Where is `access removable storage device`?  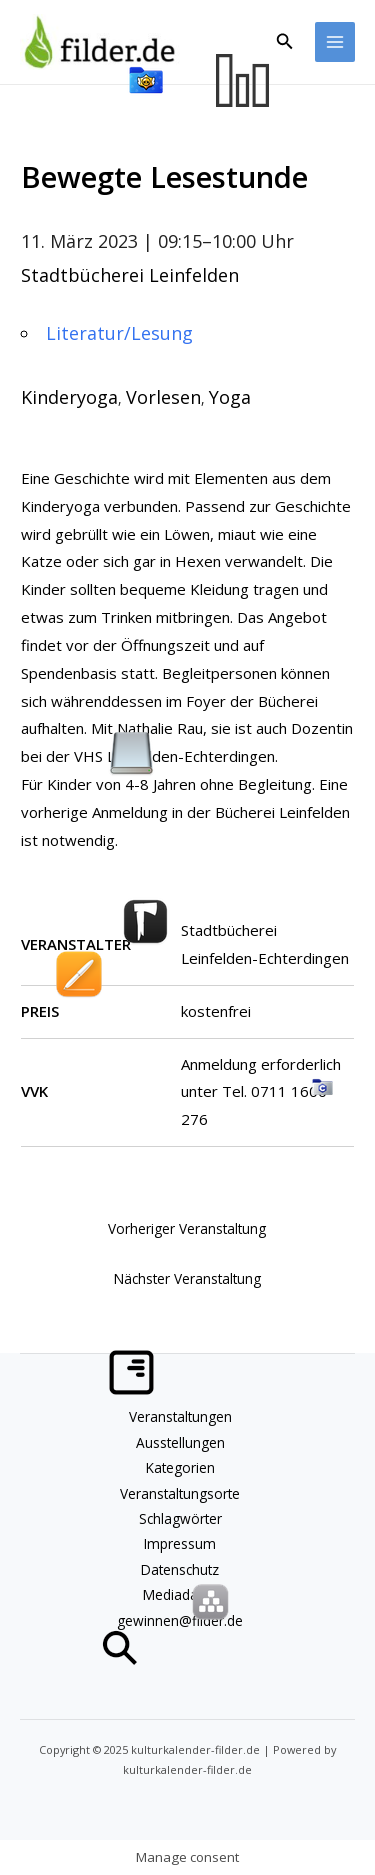 access removable storage device is located at coordinates (131, 753).